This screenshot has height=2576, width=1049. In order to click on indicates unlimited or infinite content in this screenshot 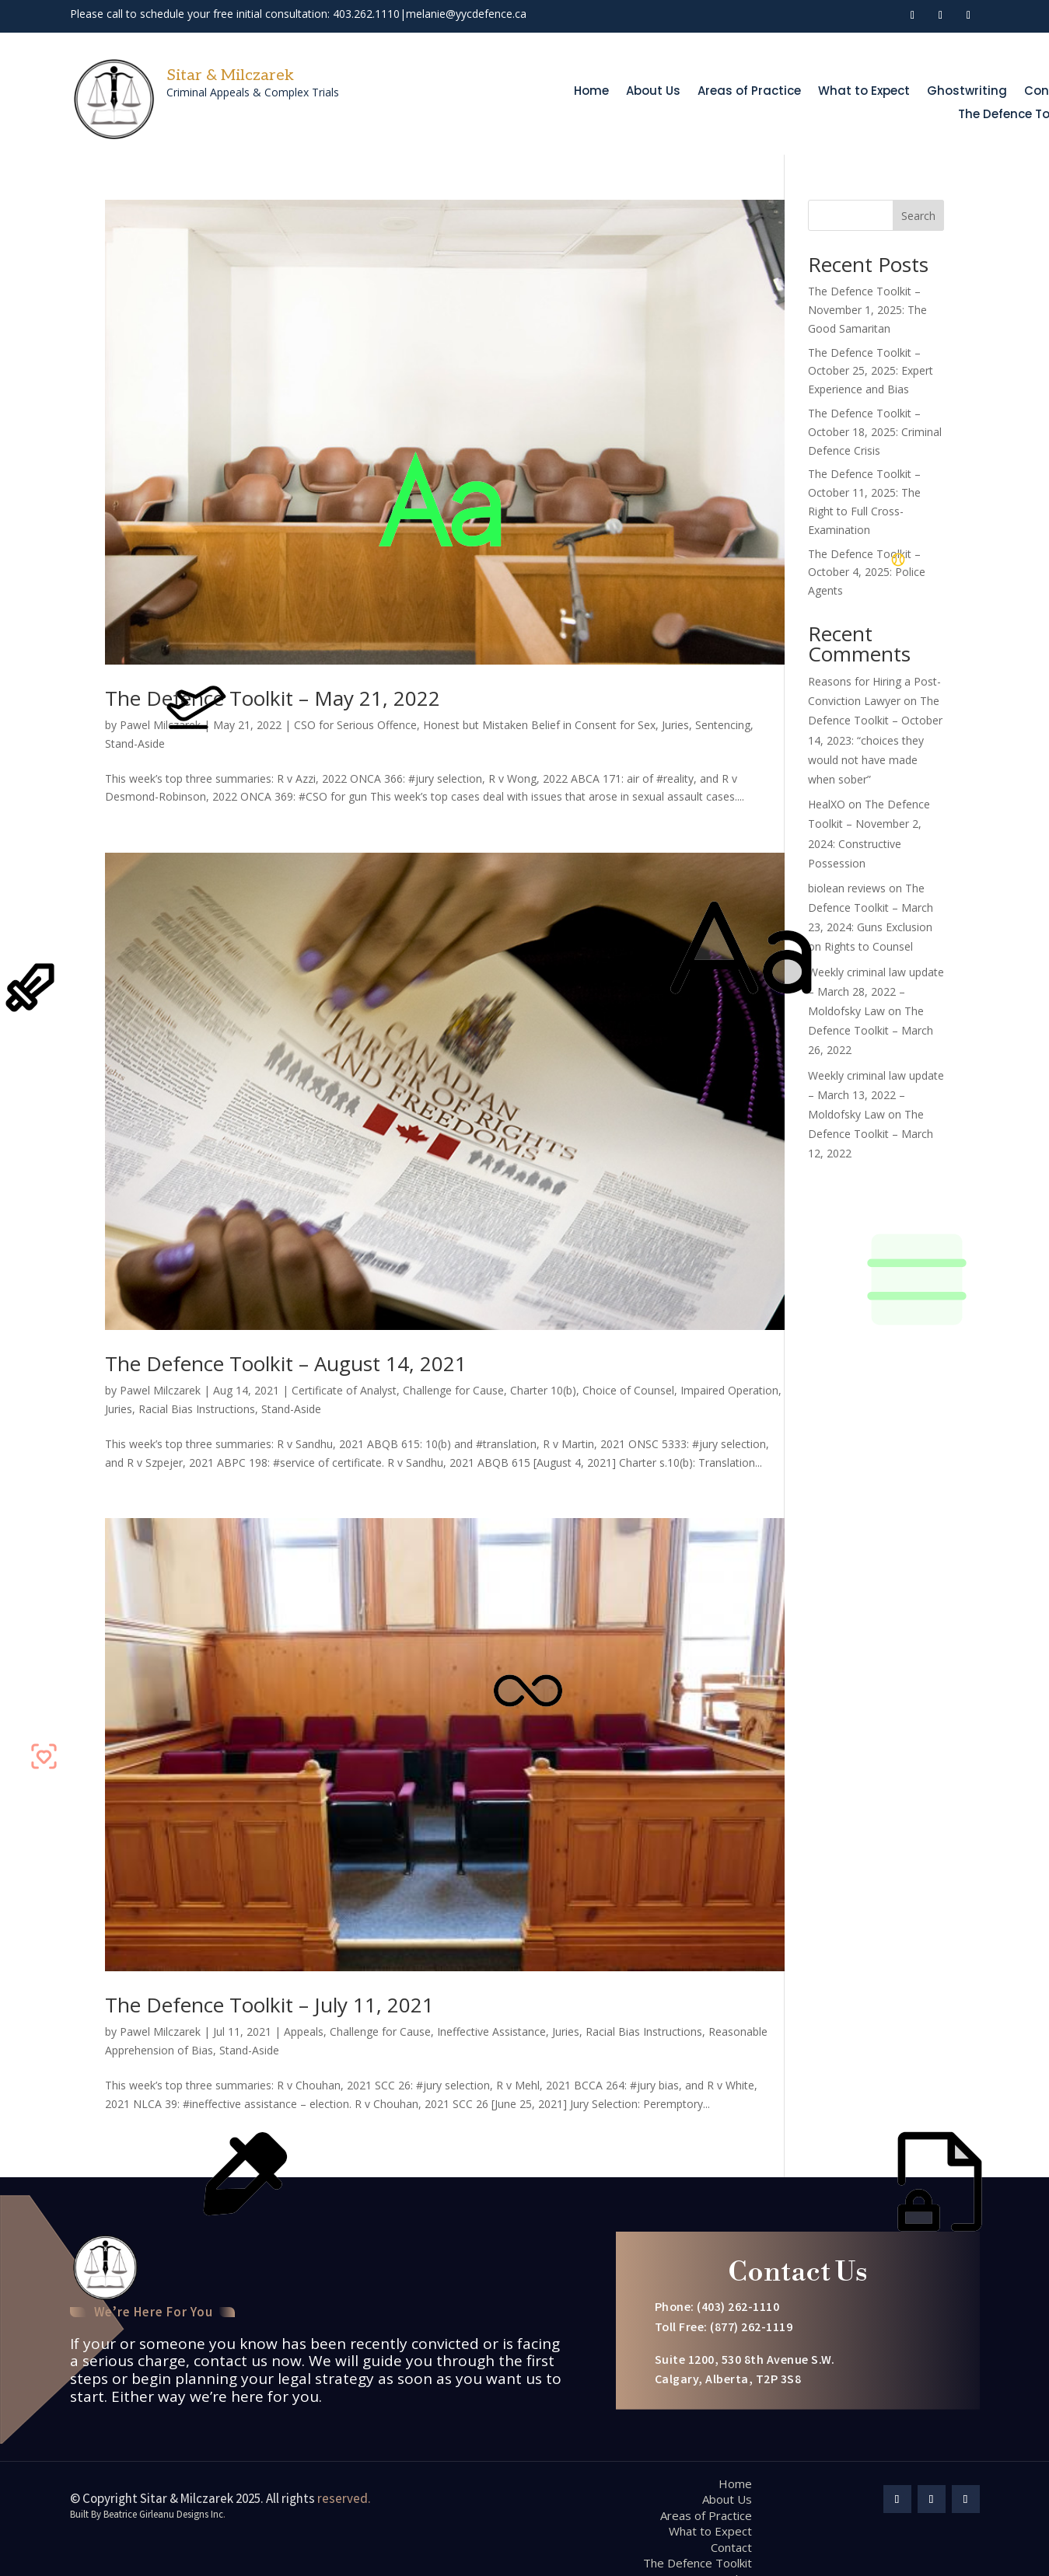, I will do `click(528, 1691)`.